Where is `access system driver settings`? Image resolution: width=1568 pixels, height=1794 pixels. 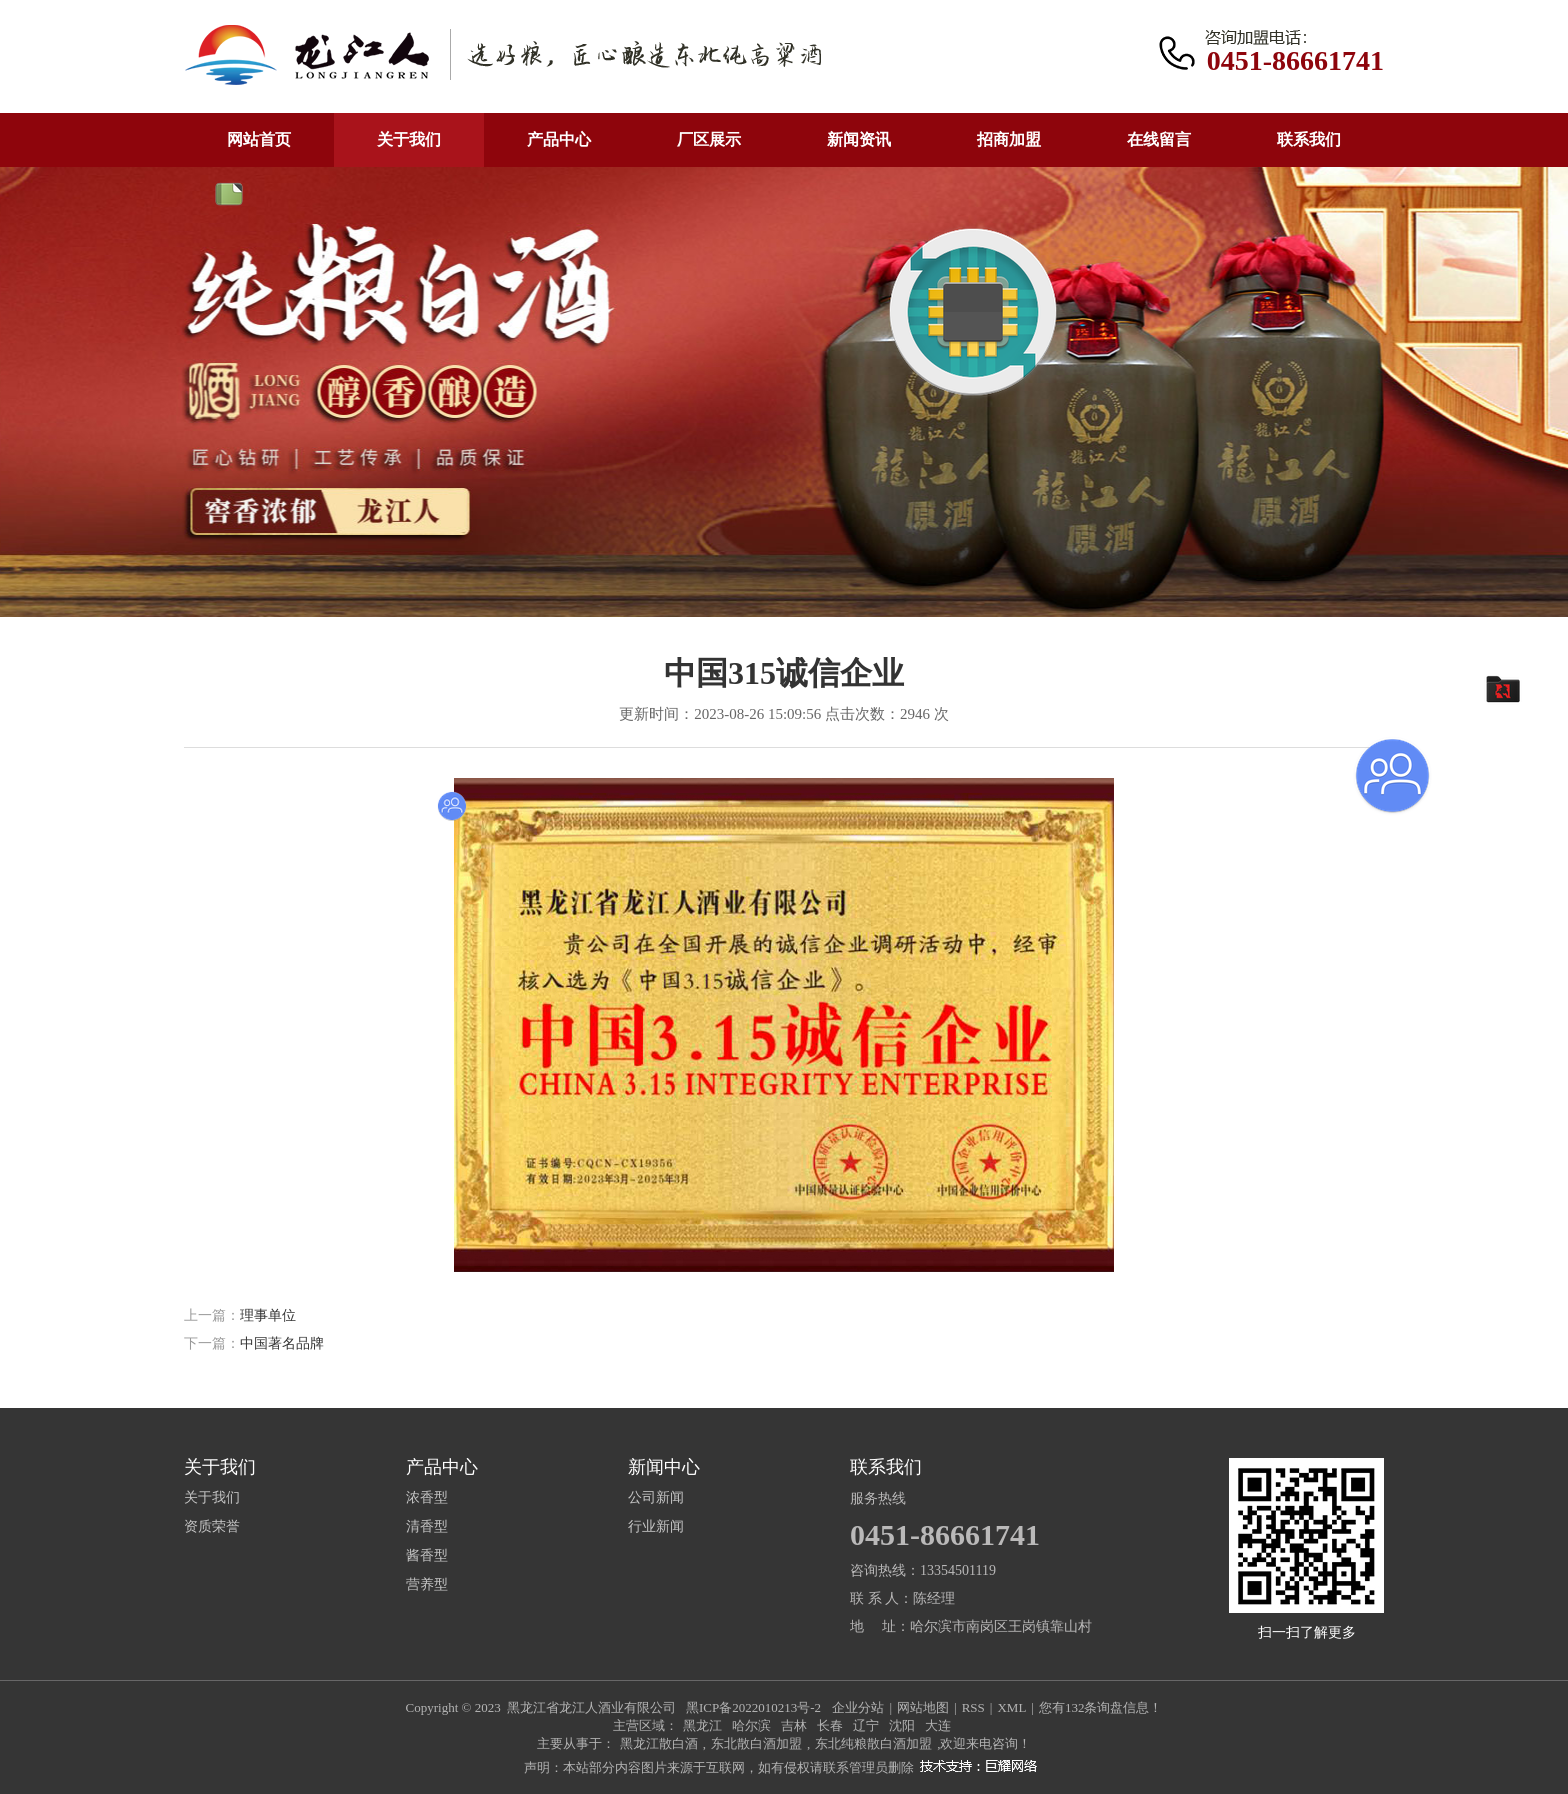
access system driver settings is located at coordinates (973, 312).